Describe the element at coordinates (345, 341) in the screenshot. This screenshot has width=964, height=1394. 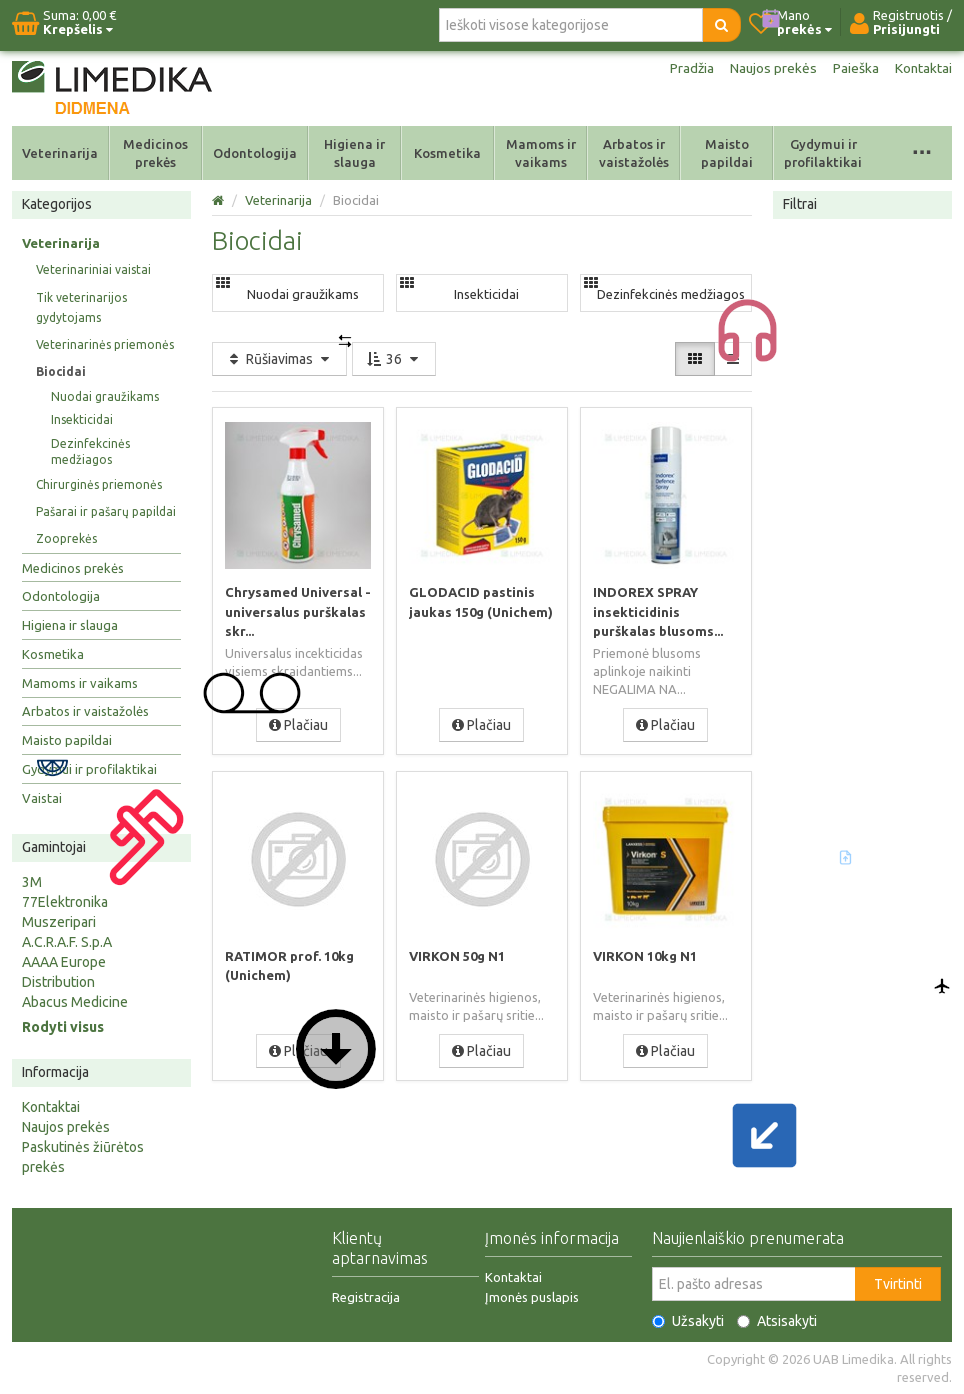
I see `swap or exchange items` at that location.